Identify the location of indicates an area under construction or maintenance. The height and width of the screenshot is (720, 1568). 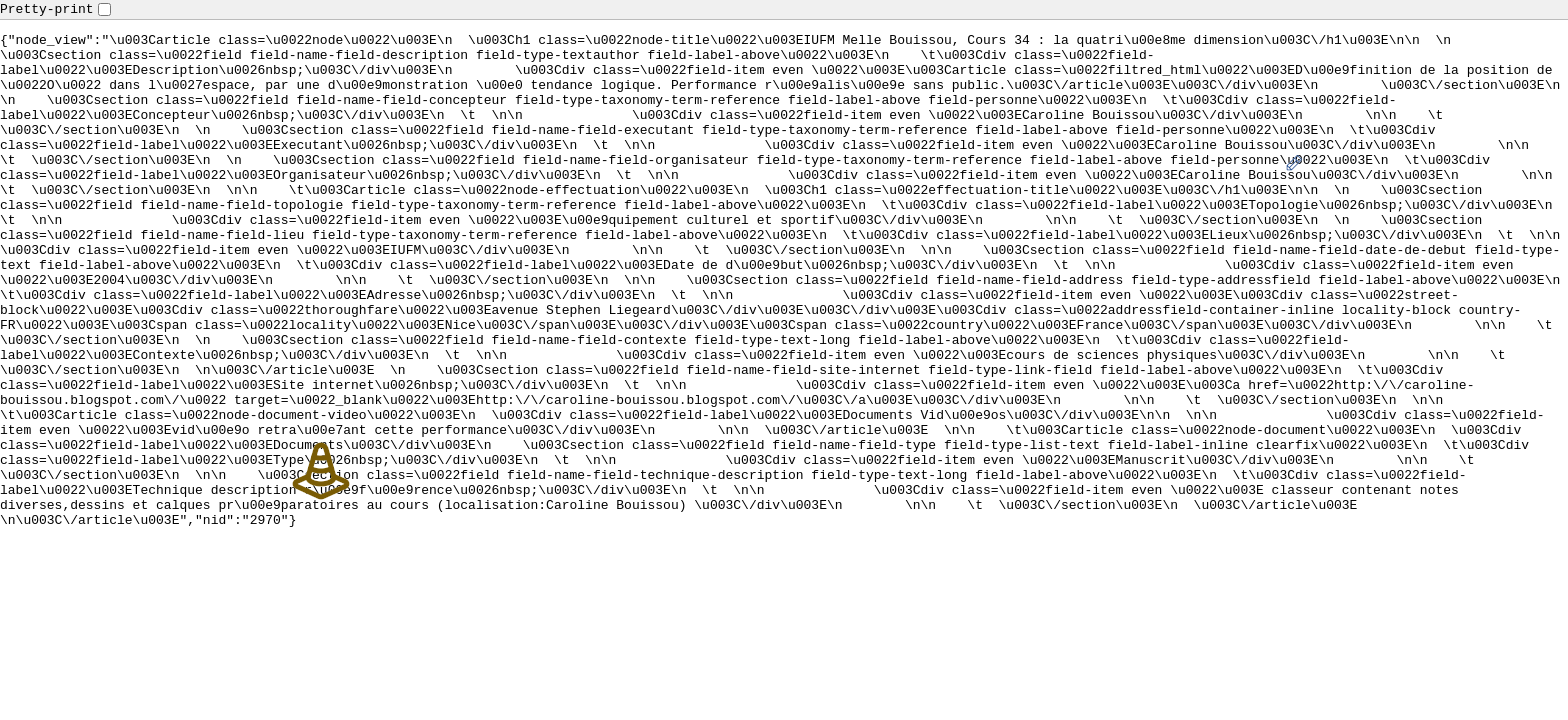
(321, 471).